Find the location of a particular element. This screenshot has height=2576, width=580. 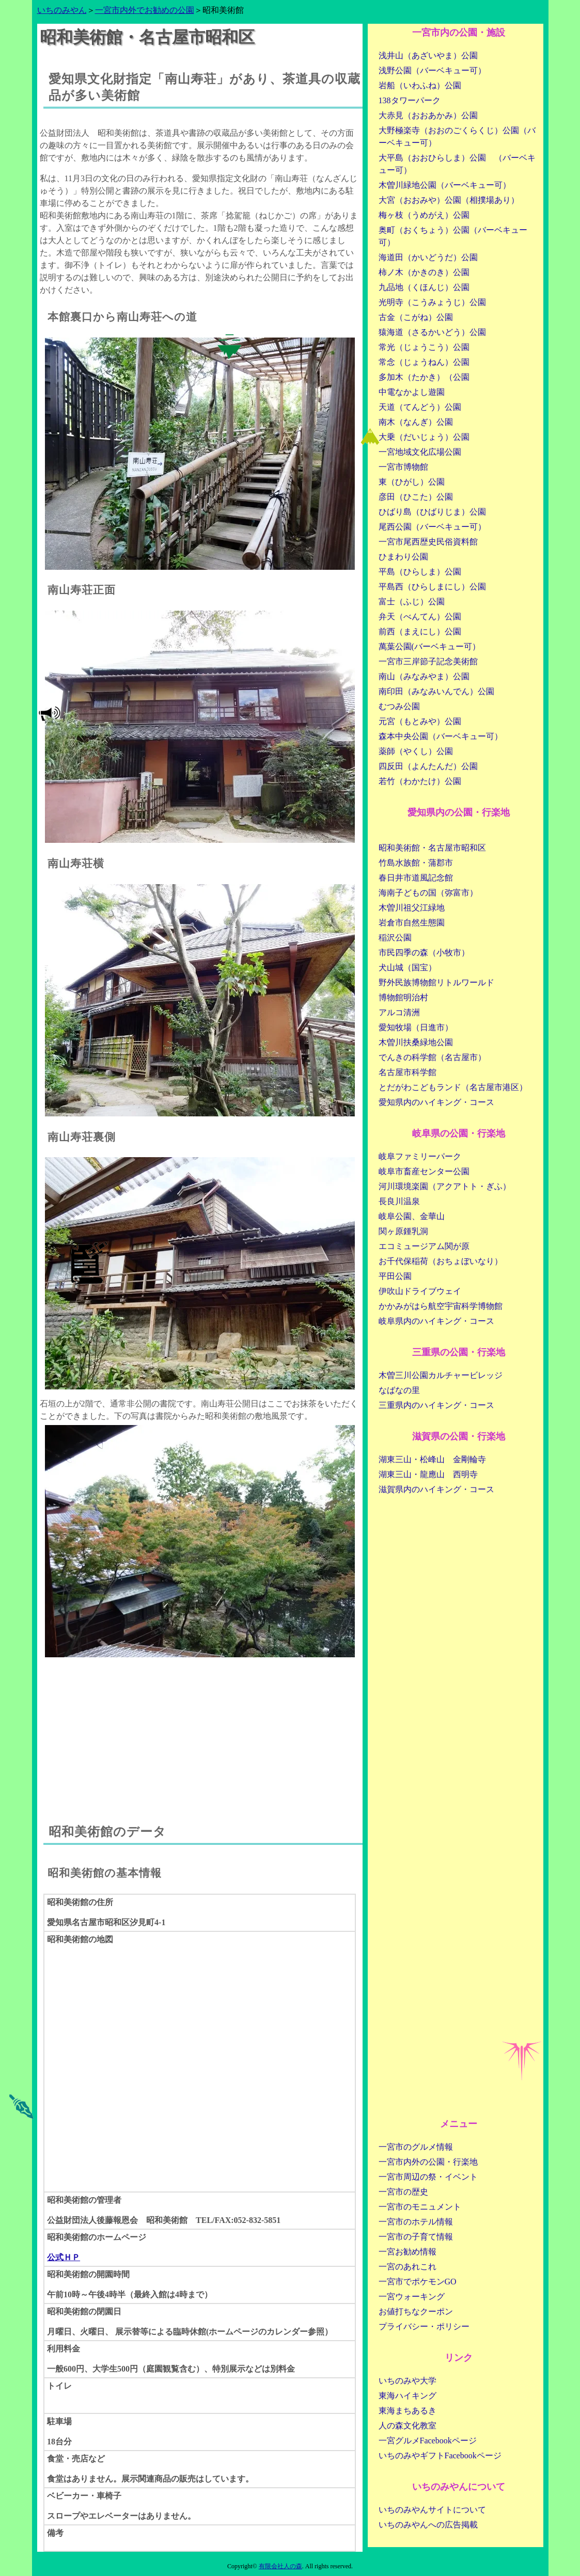

pin or mark an important note is located at coordinates (87, 1263).